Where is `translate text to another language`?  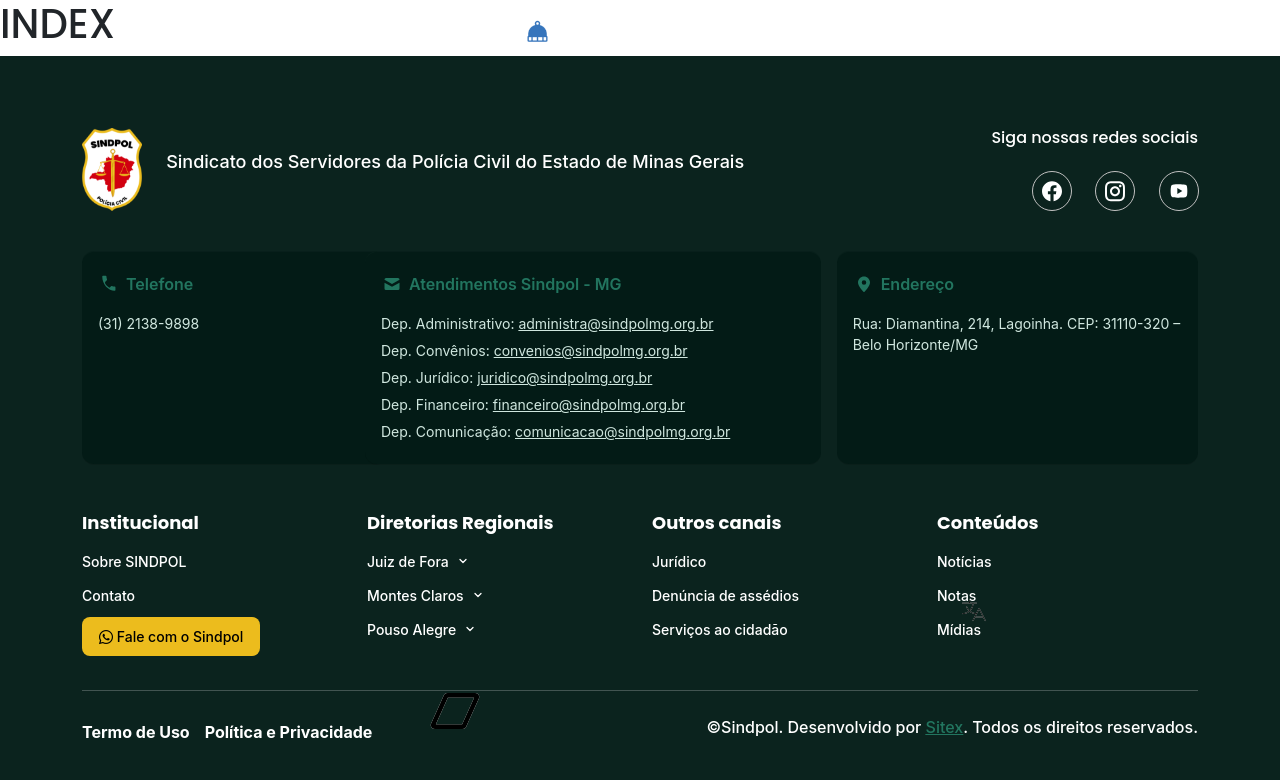 translate text to another language is located at coordinates (973, 611).